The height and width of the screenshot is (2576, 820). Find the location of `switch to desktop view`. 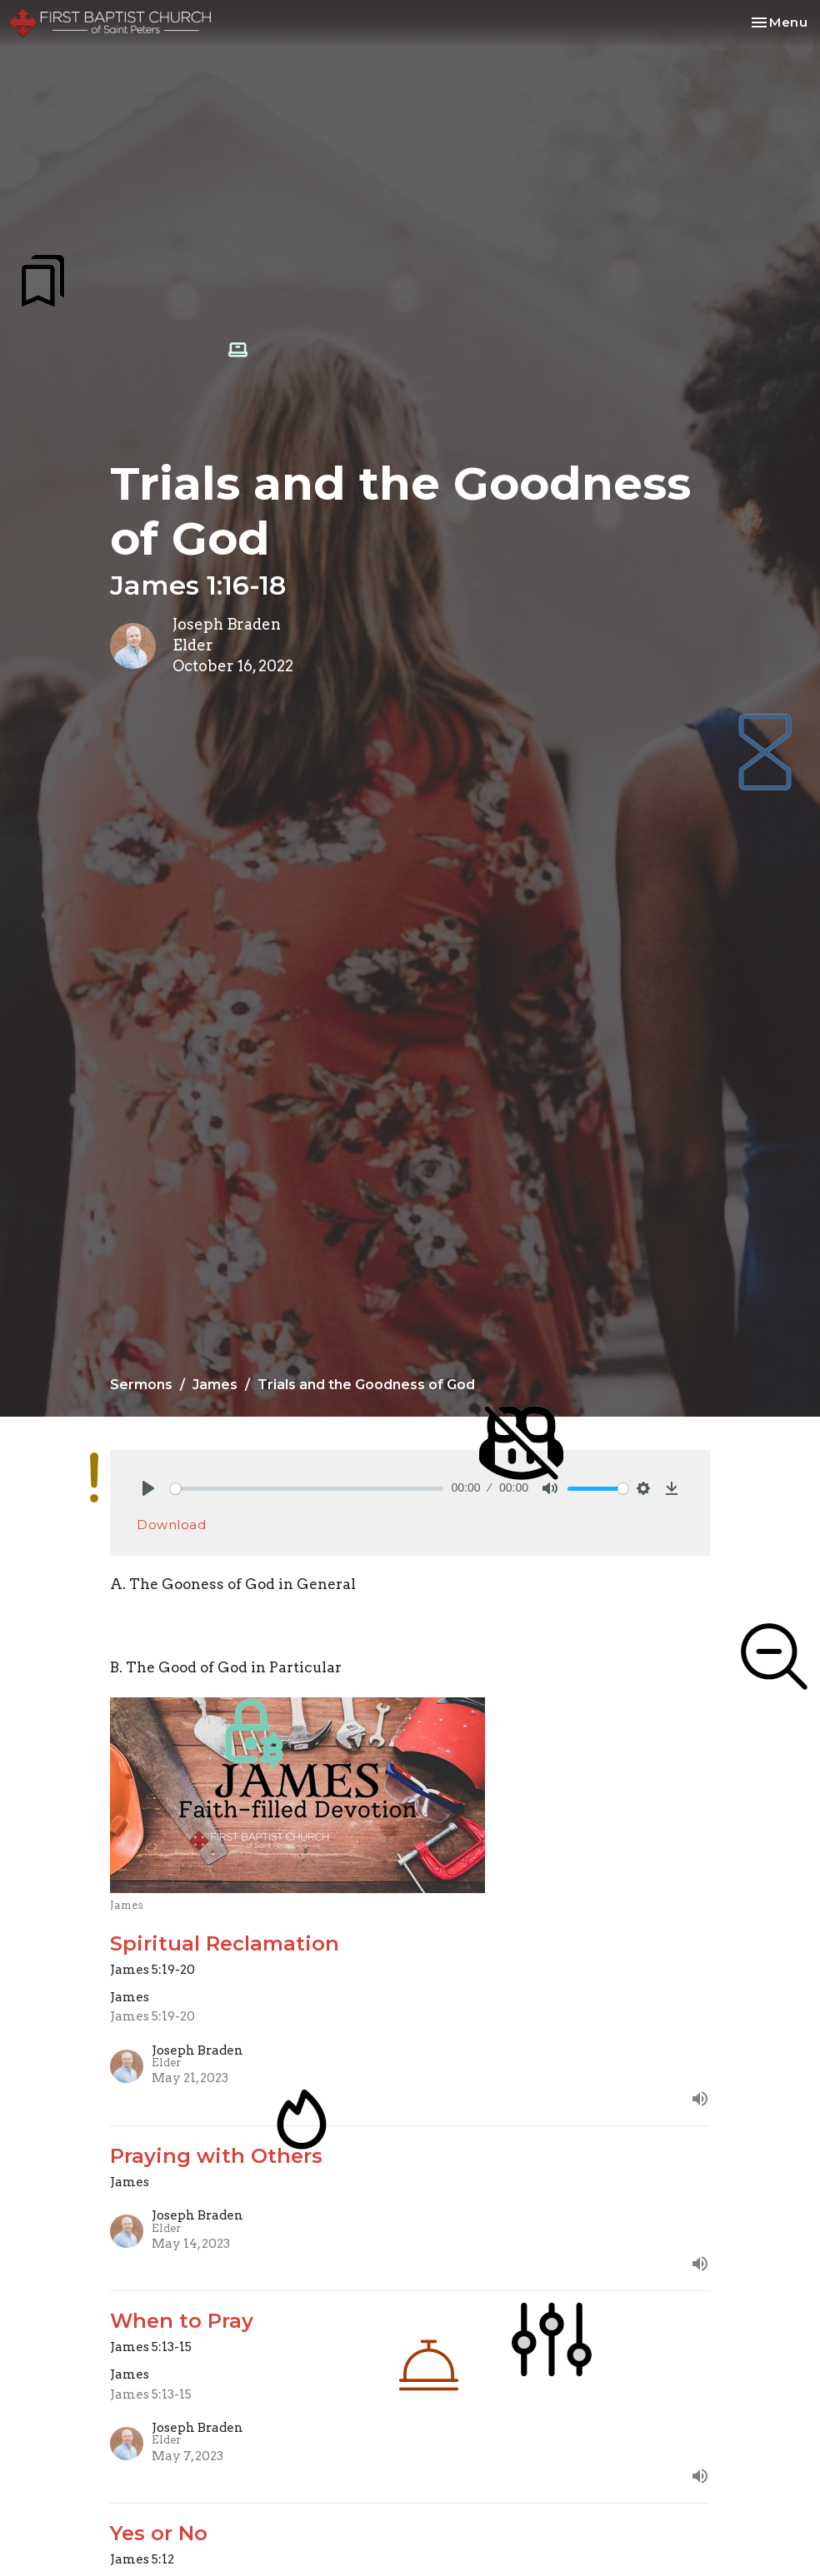

switch to desktop view is located at coordinates (238, 349).